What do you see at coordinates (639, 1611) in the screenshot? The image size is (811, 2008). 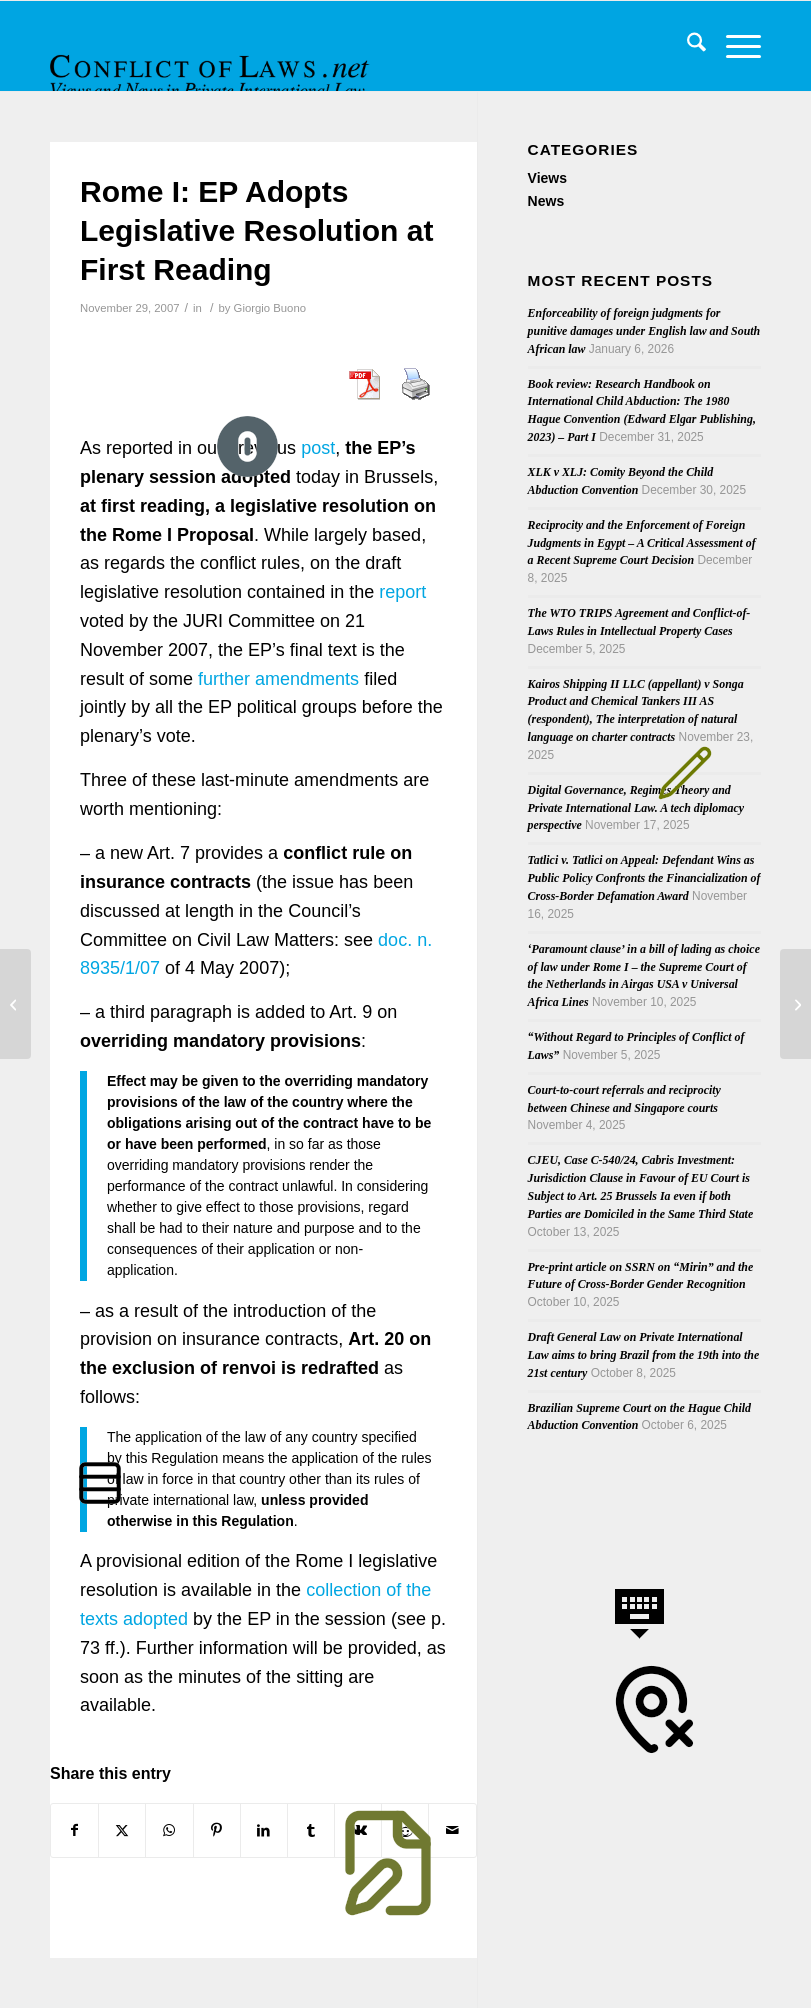 I see `hide the on-screen keyboard` at bounding box center [639, 1611].